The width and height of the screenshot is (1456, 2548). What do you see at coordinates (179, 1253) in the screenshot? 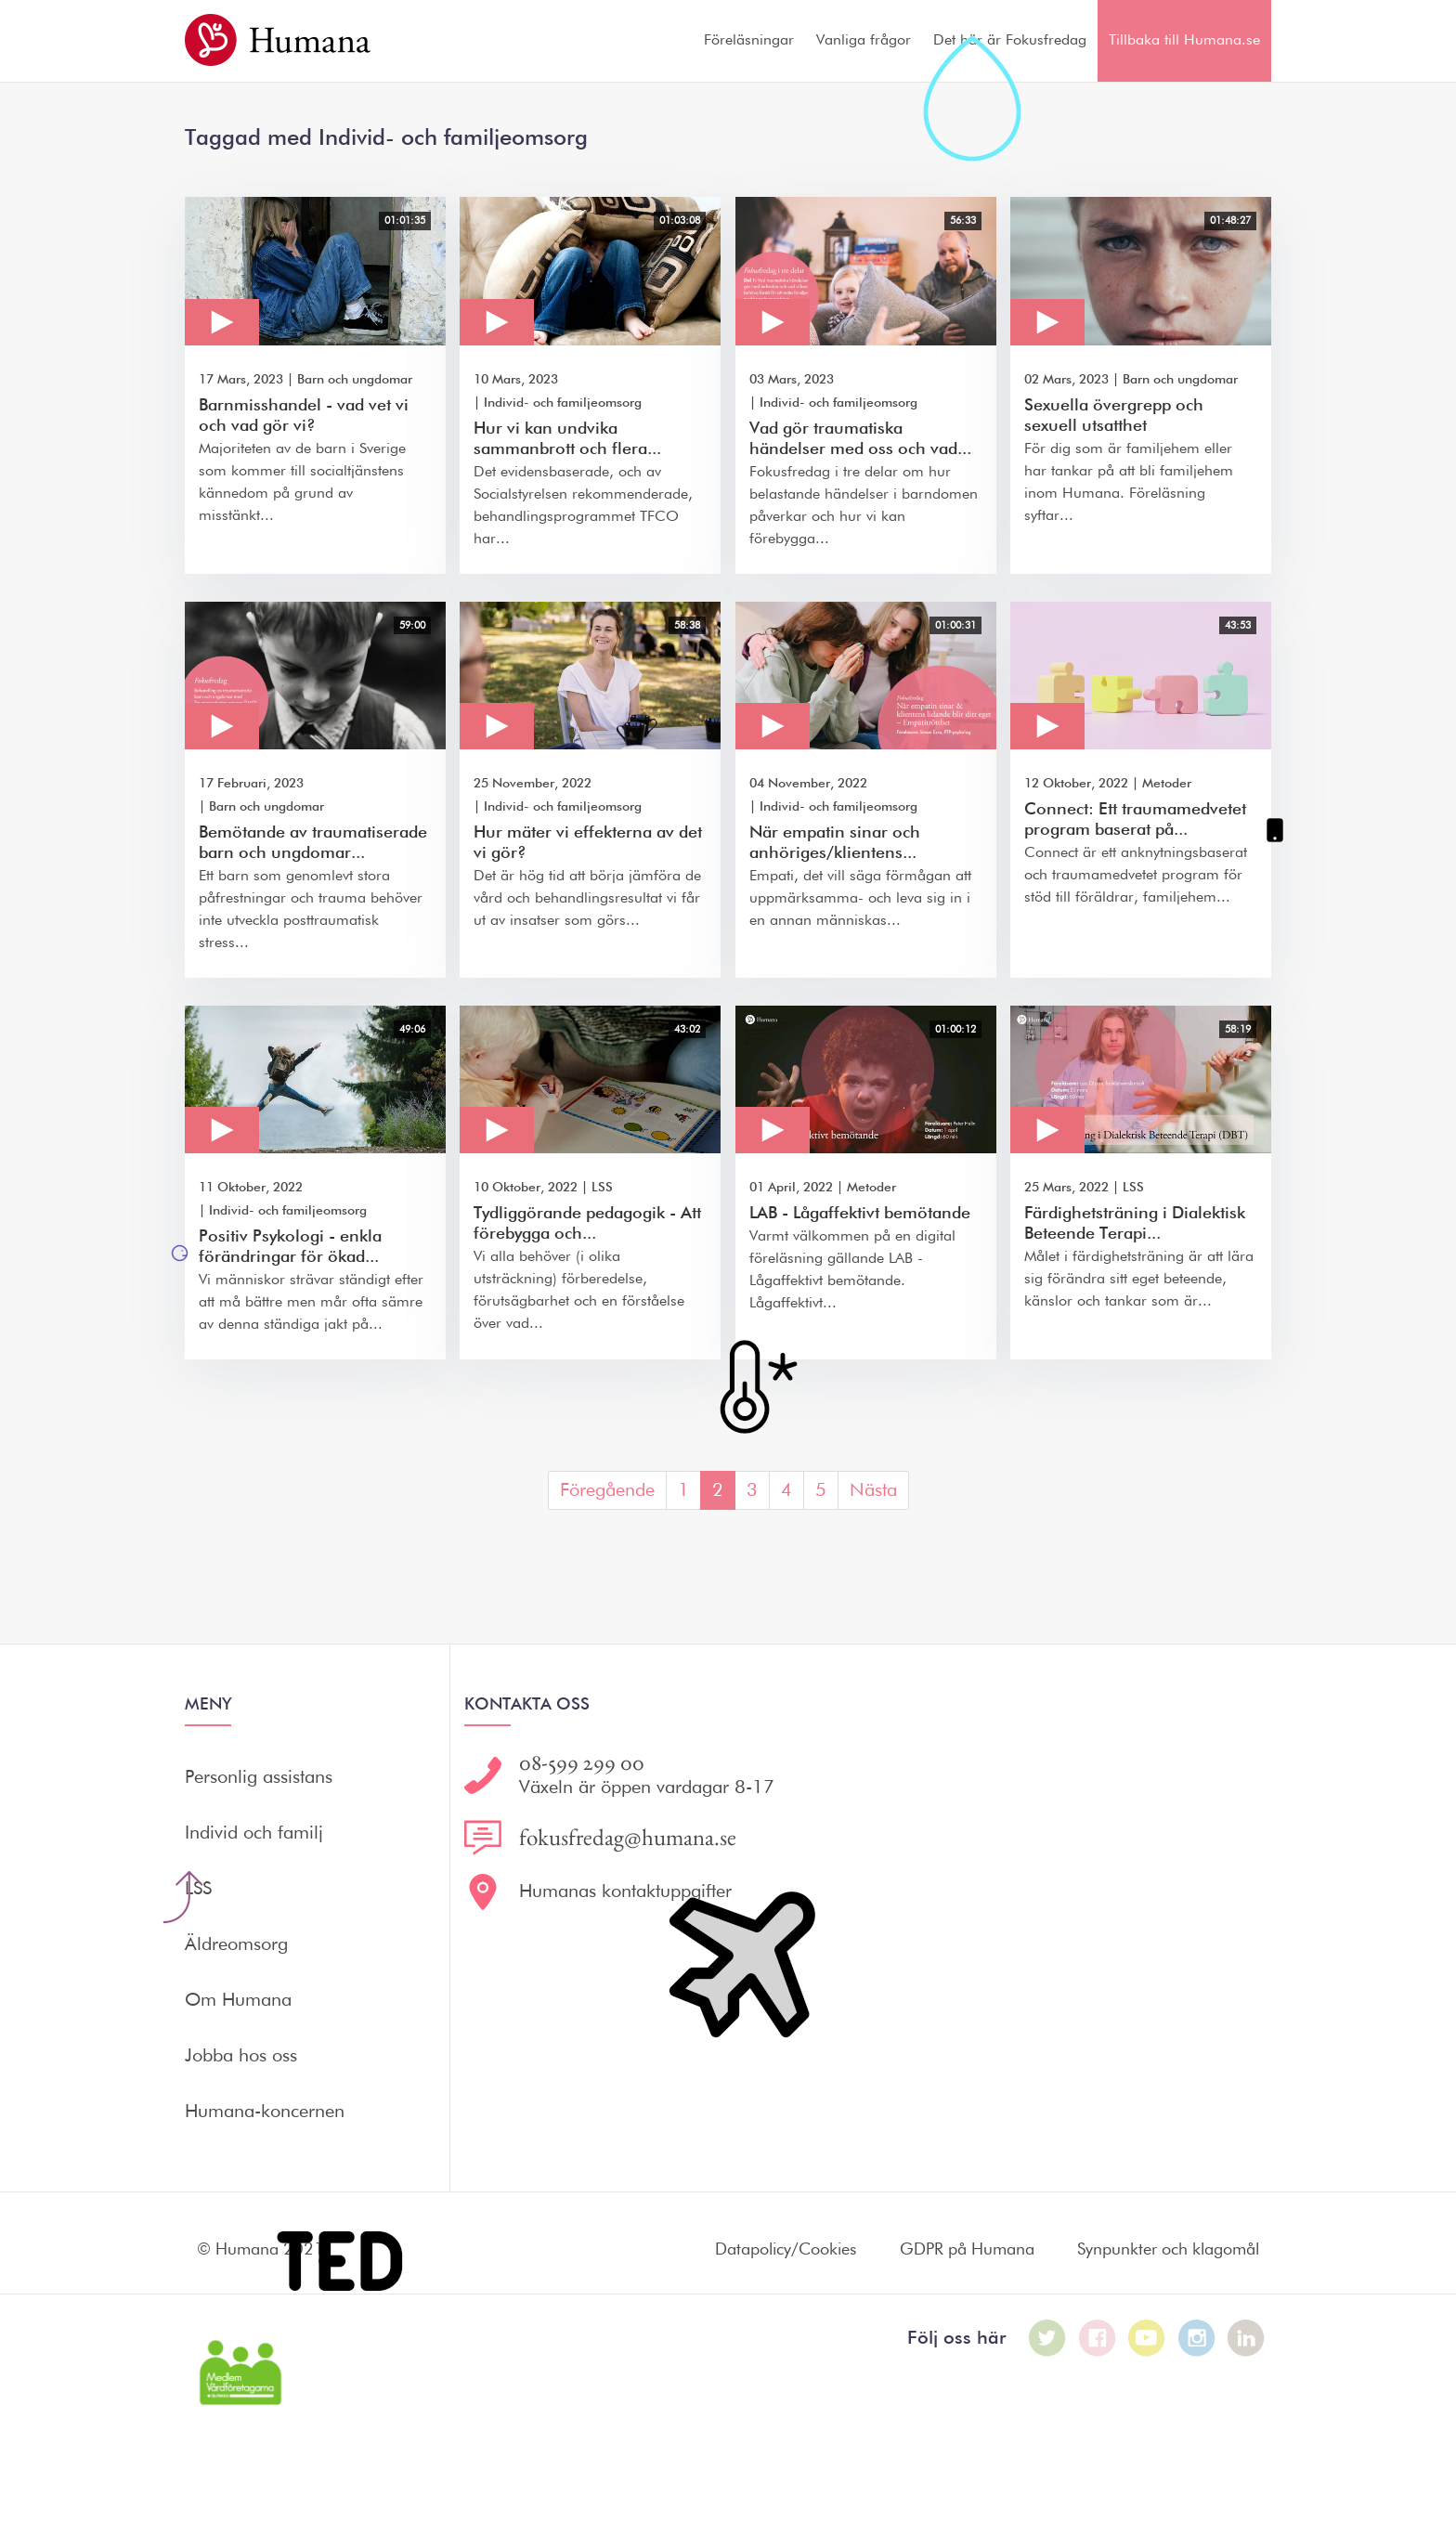
I see `emoji or mood selector looking right` at bounding box center [179, 1253].